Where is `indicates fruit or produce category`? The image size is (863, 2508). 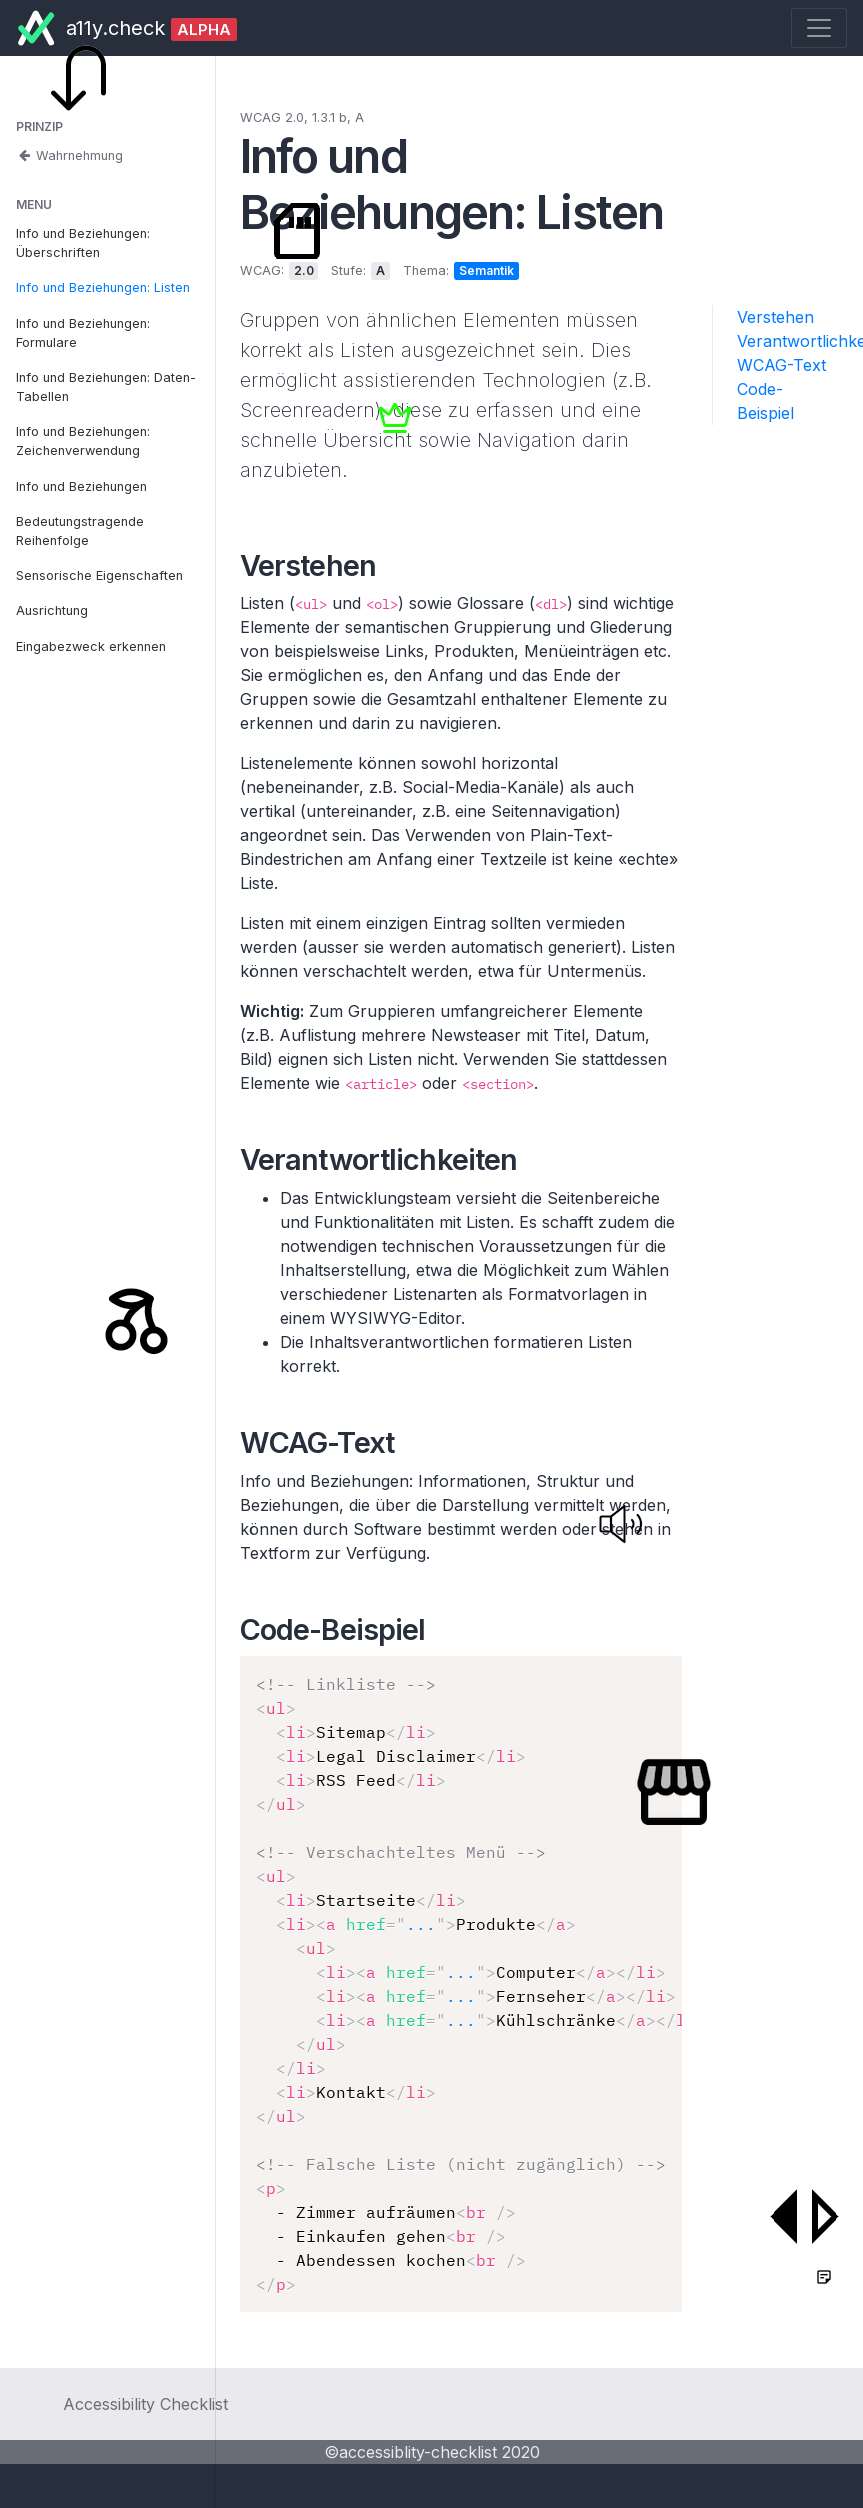 indicates fruit or produce category is located at coordinates (136, 1319).